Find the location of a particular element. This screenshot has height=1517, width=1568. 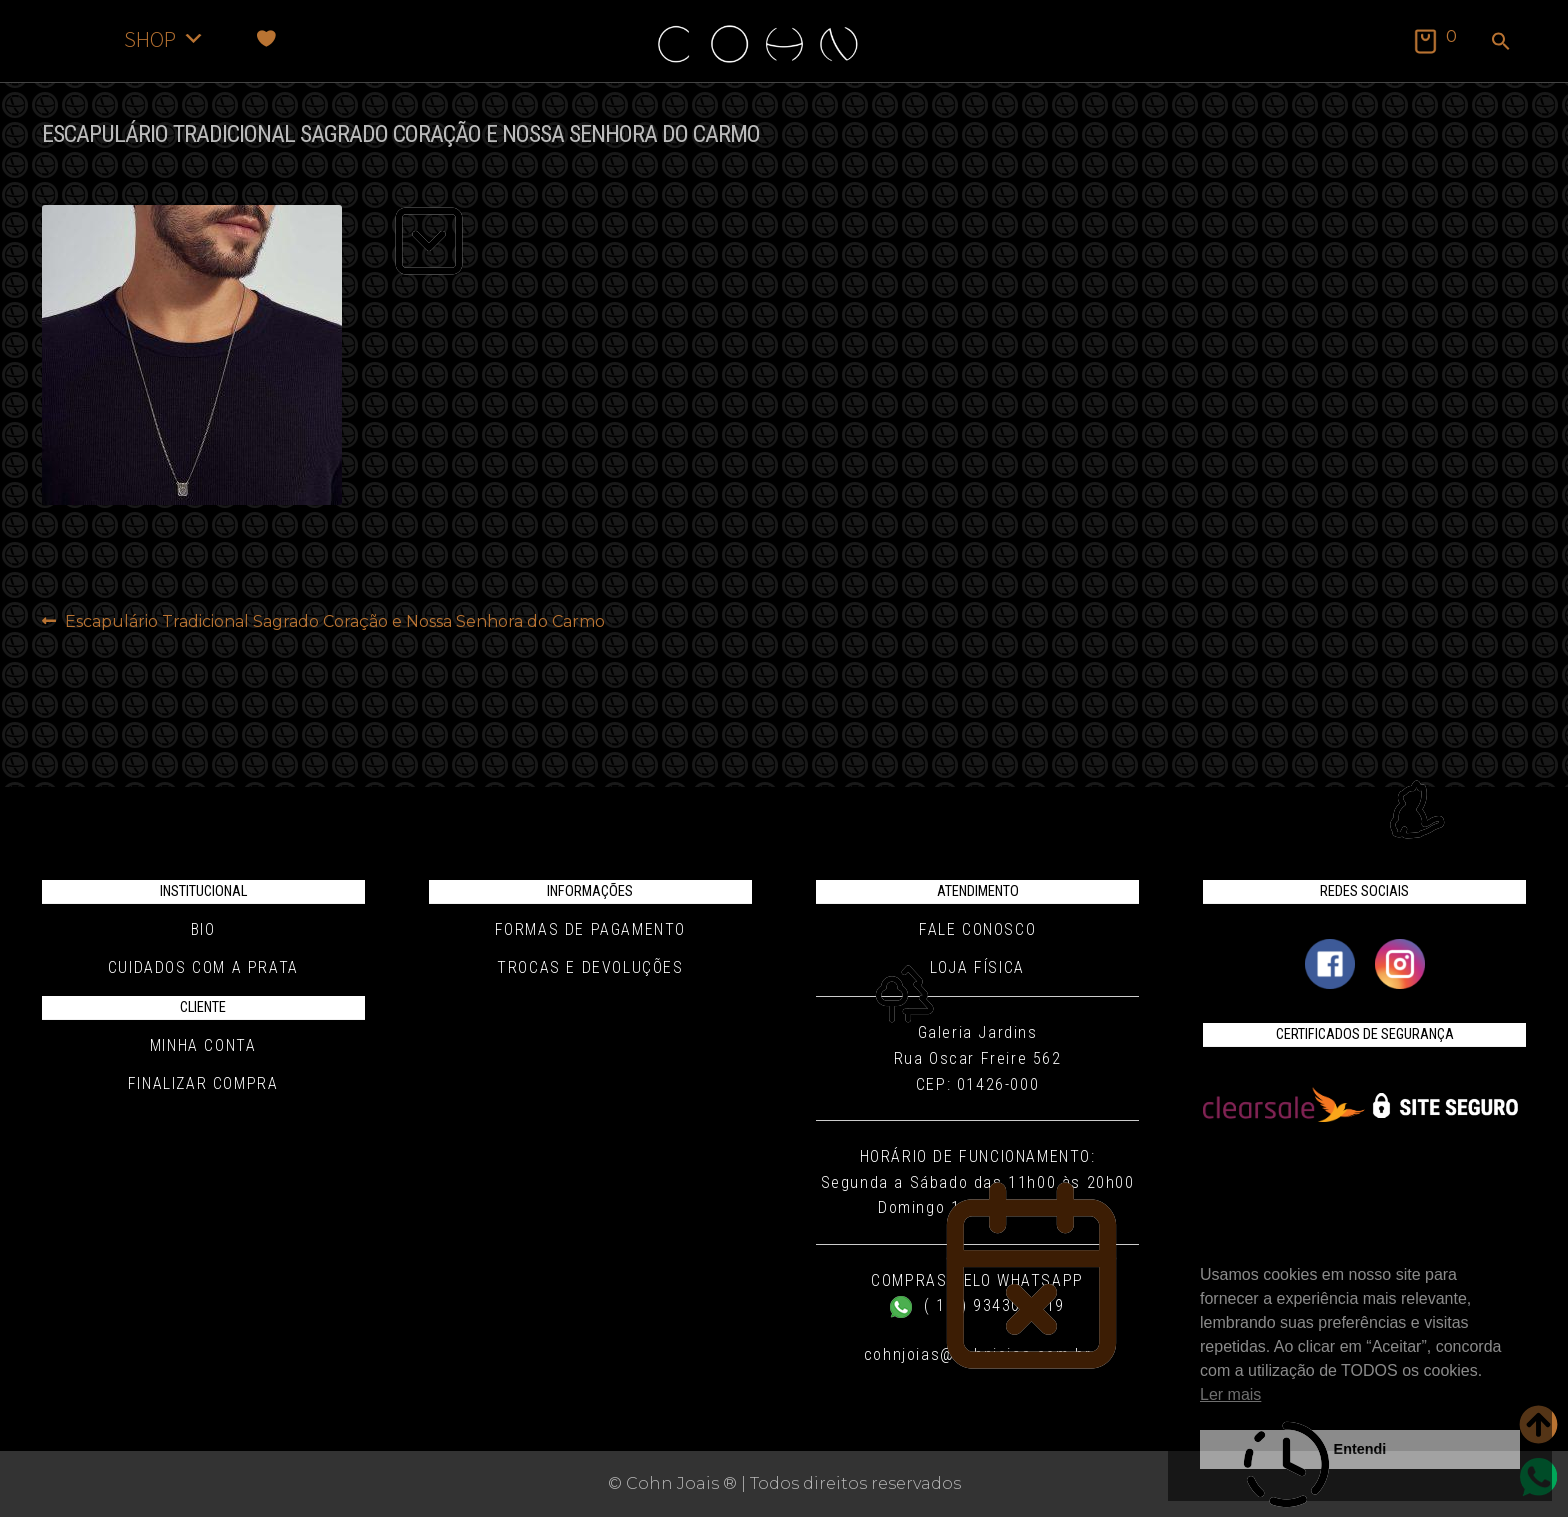

view parks or natural areas nearby is located at coordinates (905, 992).